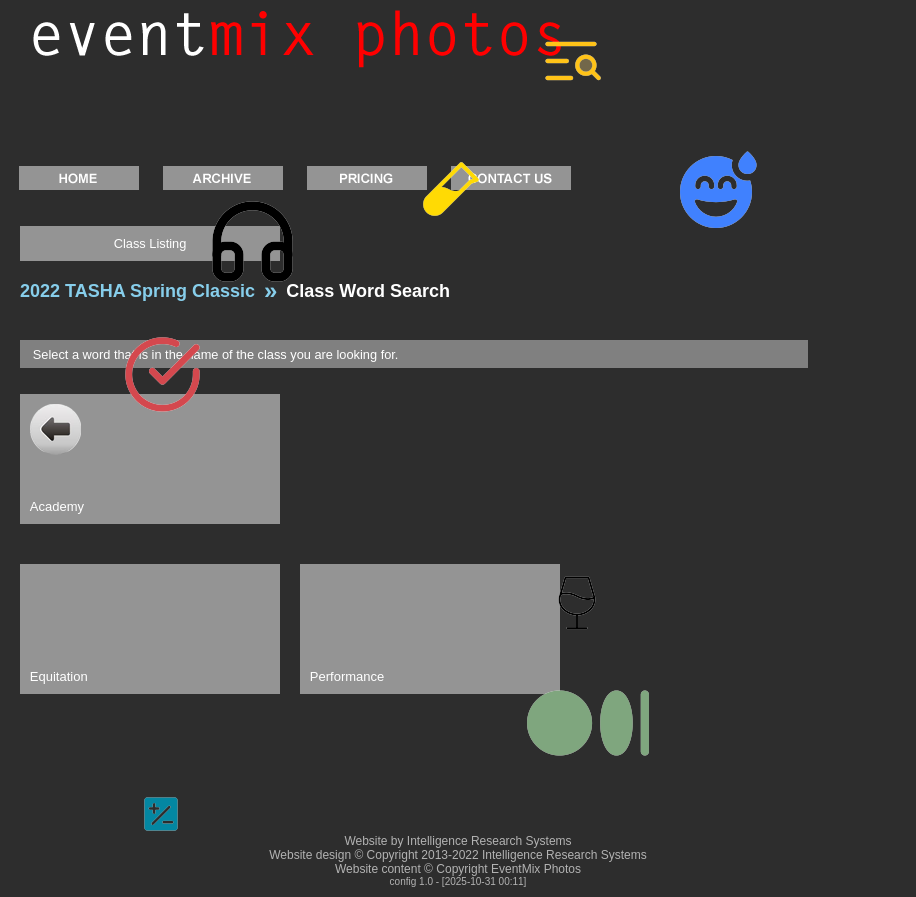 The image size is (916, 897). Describe the element at coordinates (252, 241) in the screenshot. I see `access audio or music settings` at that location.